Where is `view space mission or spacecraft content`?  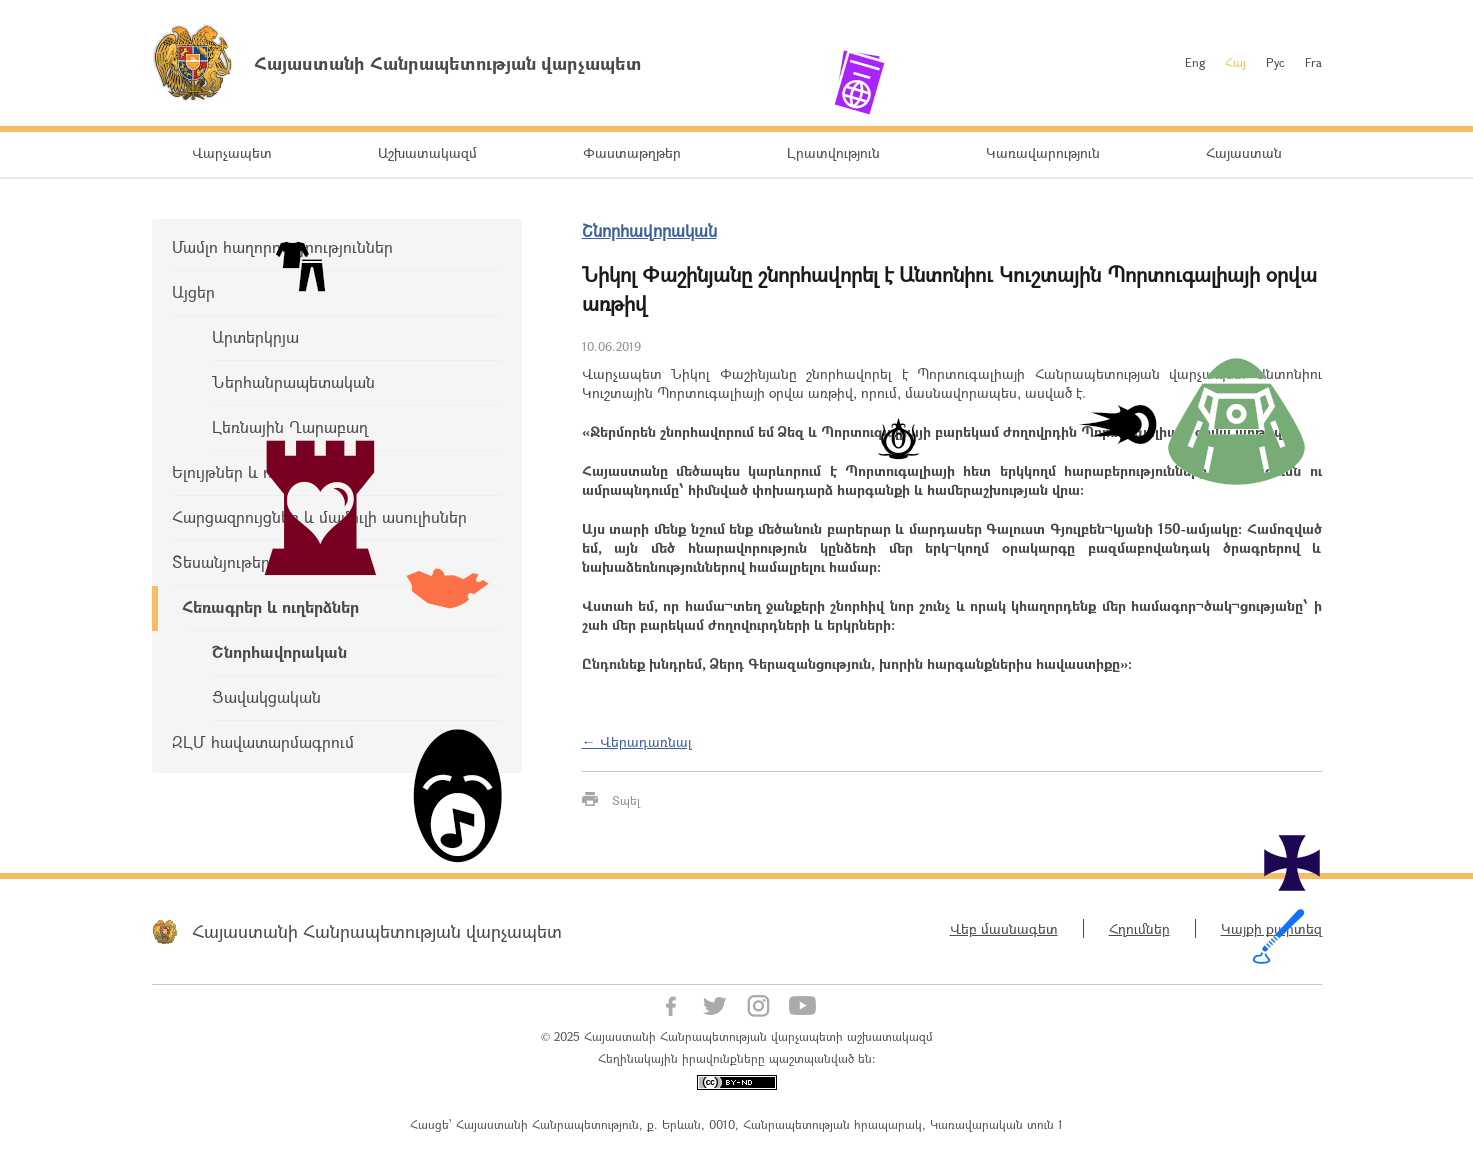
view space mission or spacecraft content is located at coordinates (1236, 421).